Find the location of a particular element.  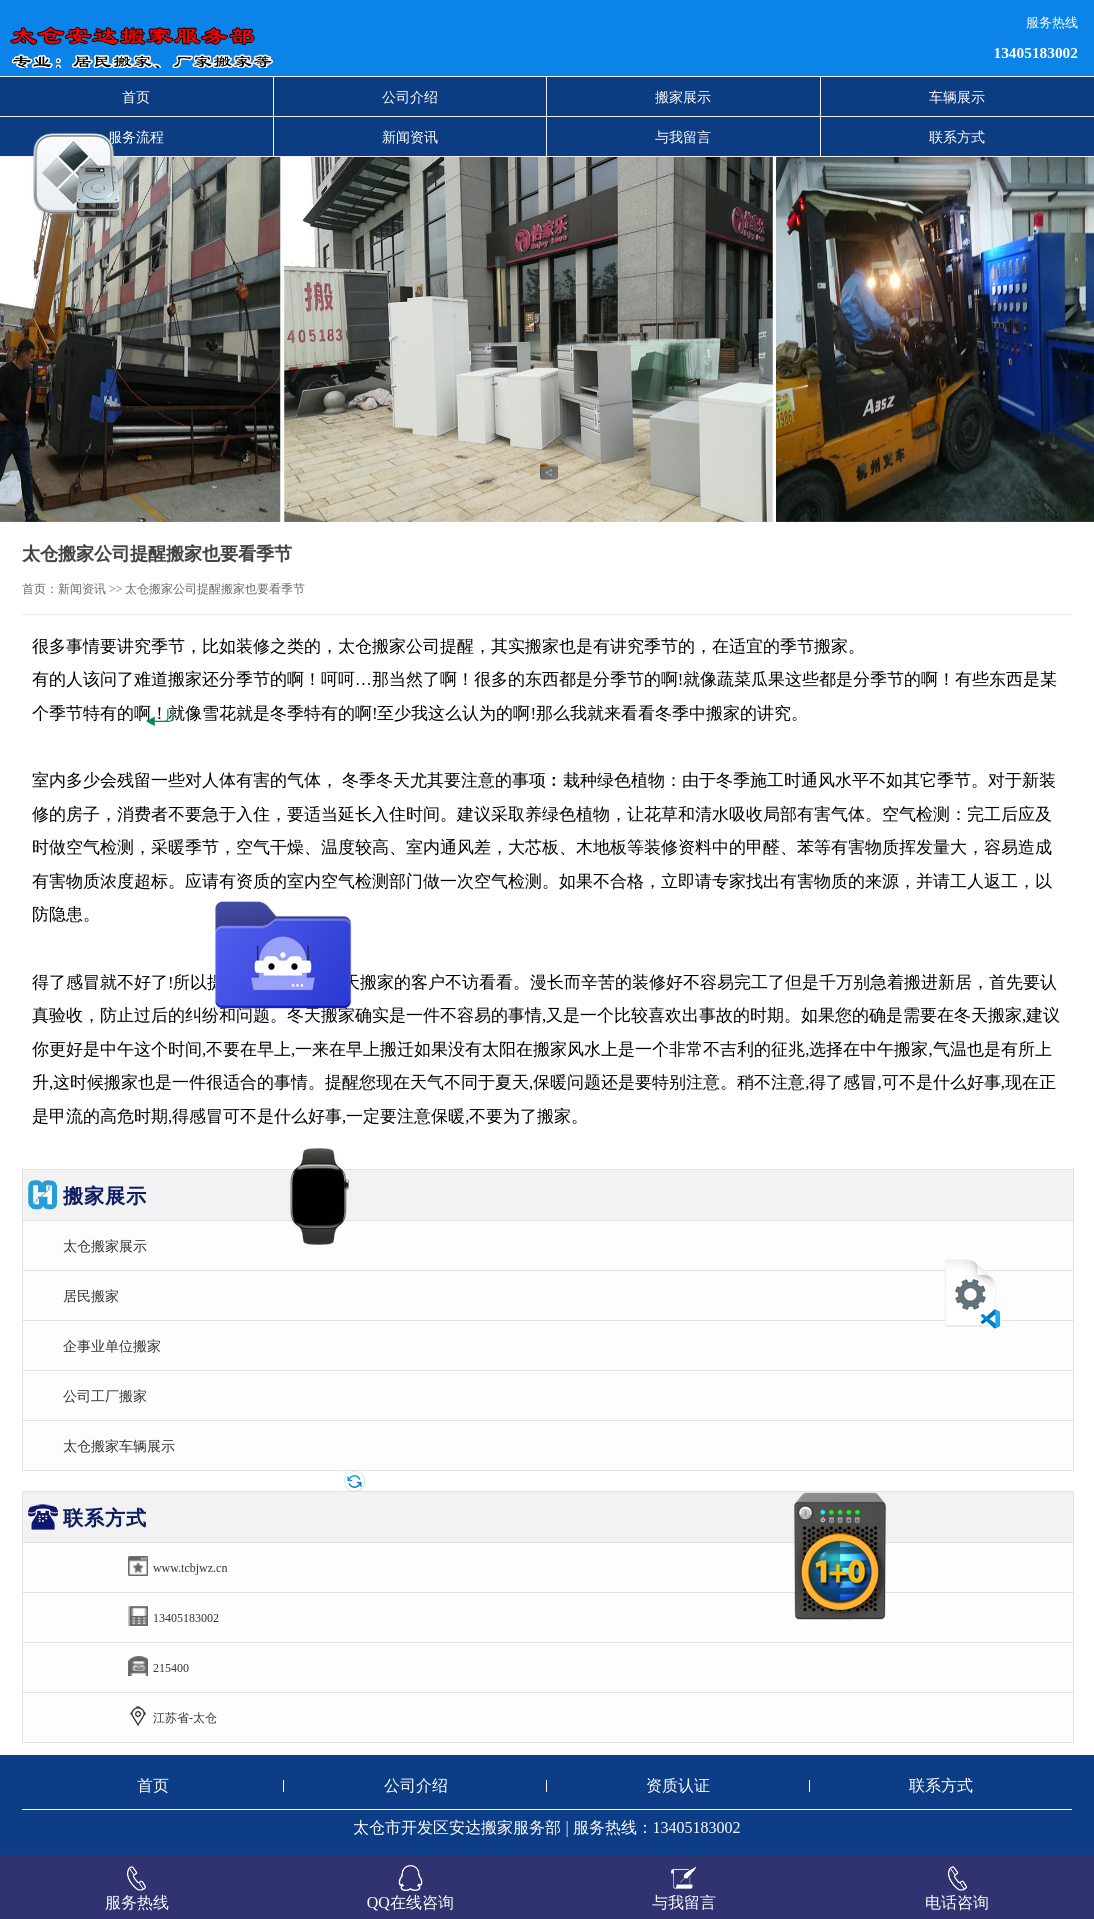

access RAID 10 storage configuration settings is located at coordinates (840, 1556).